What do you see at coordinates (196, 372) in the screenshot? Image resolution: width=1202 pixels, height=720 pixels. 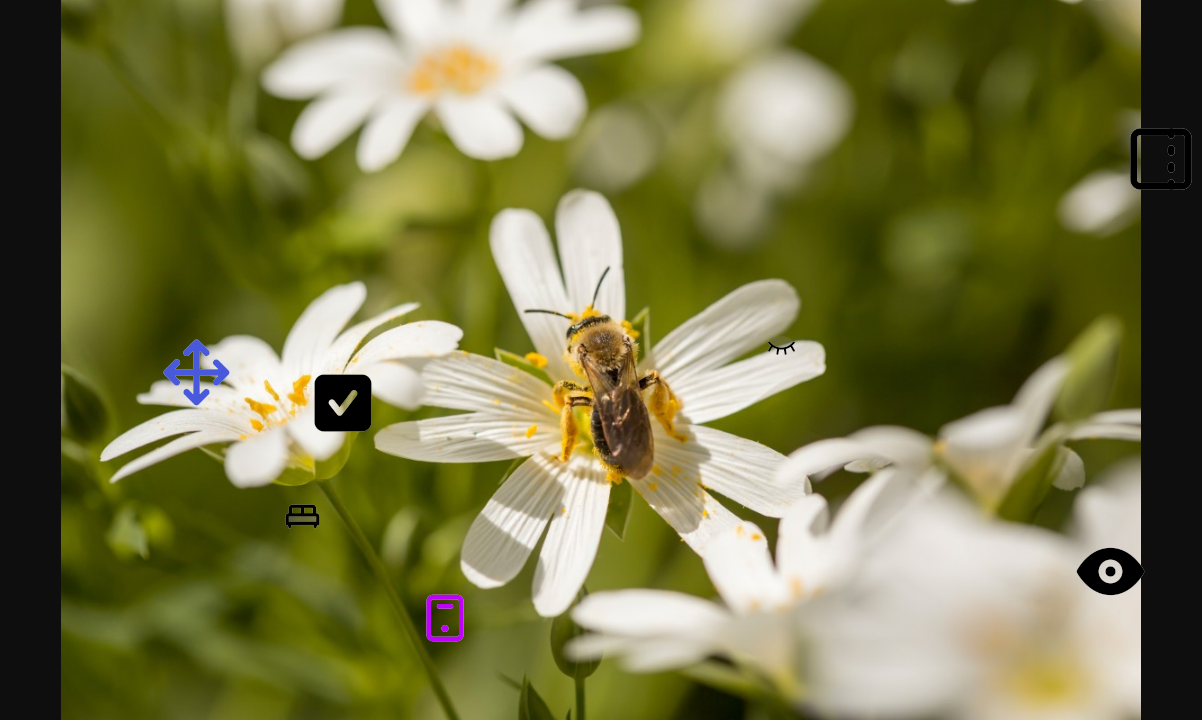 I see `move or reposition an element` at bounding box center [196, 372].